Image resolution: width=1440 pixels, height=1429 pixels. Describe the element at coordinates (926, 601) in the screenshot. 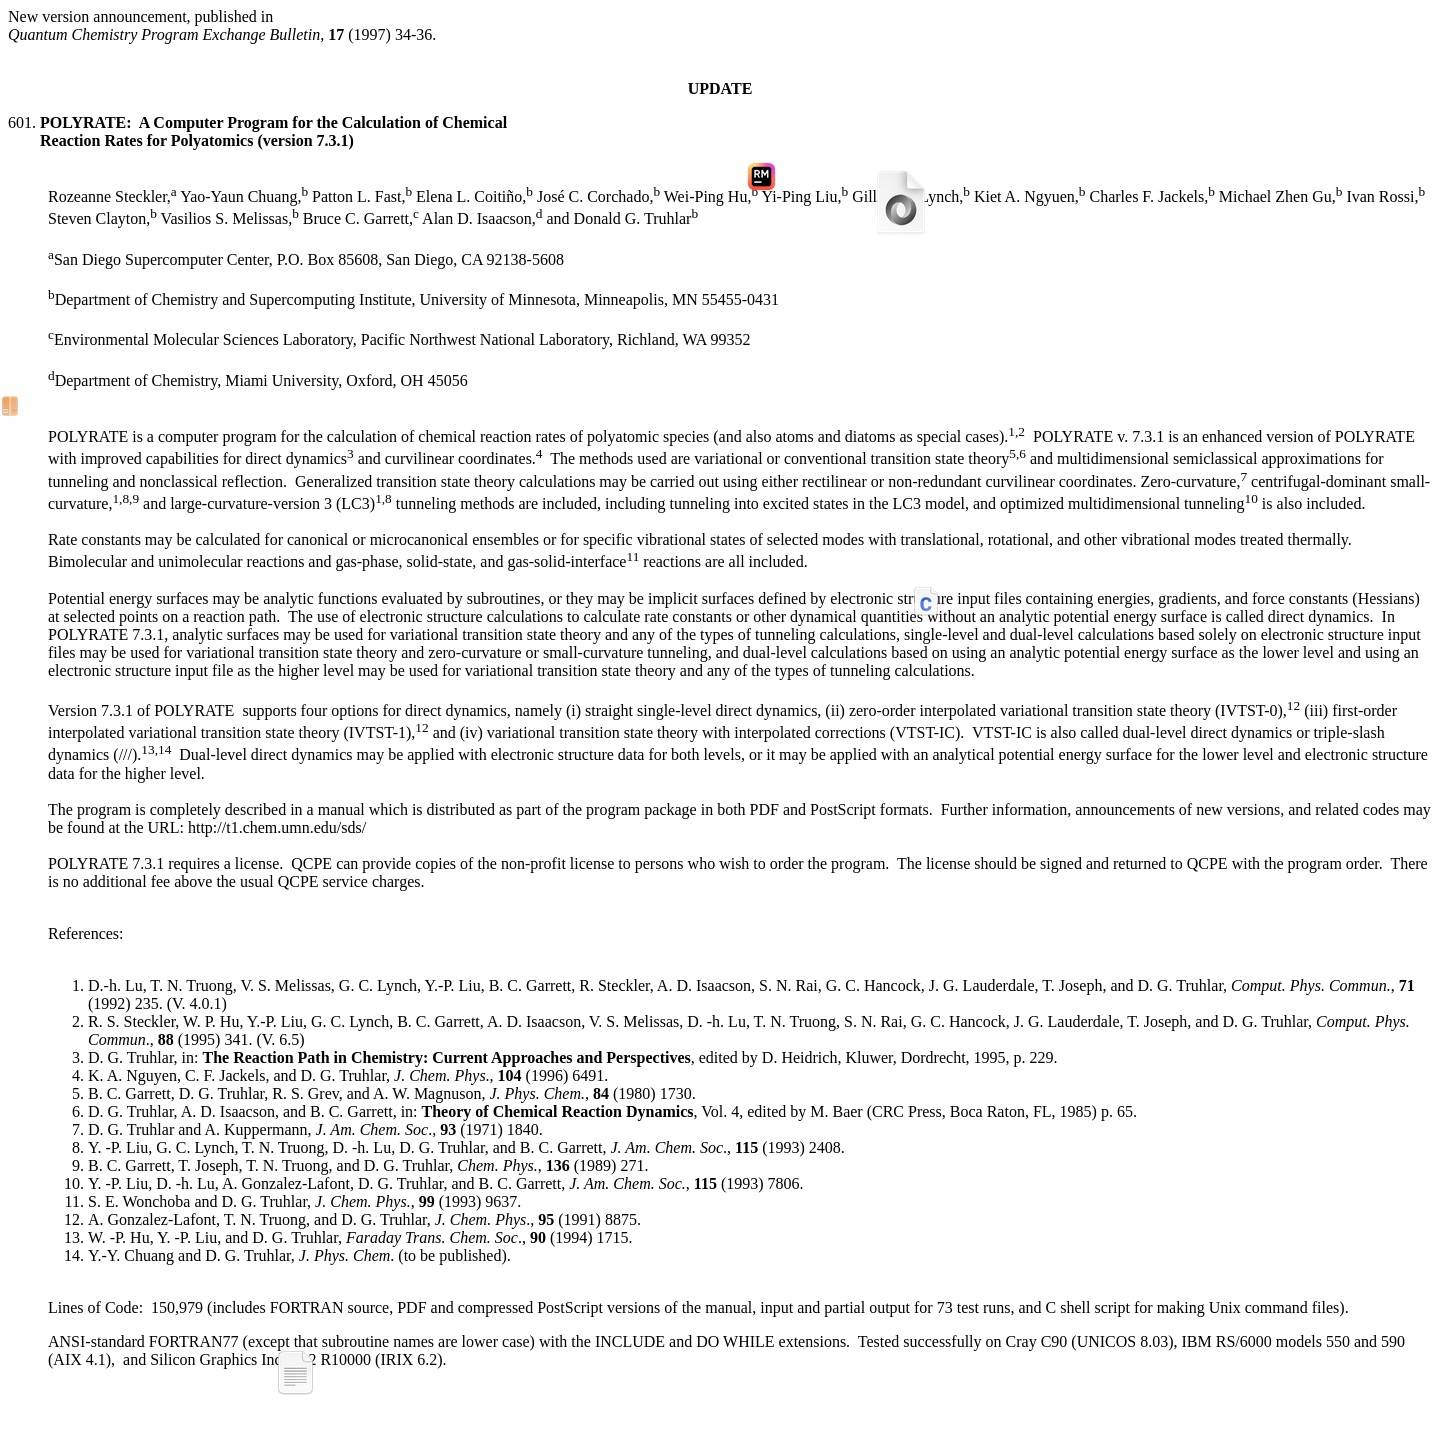

I see `a C programming language source code file` at that location.